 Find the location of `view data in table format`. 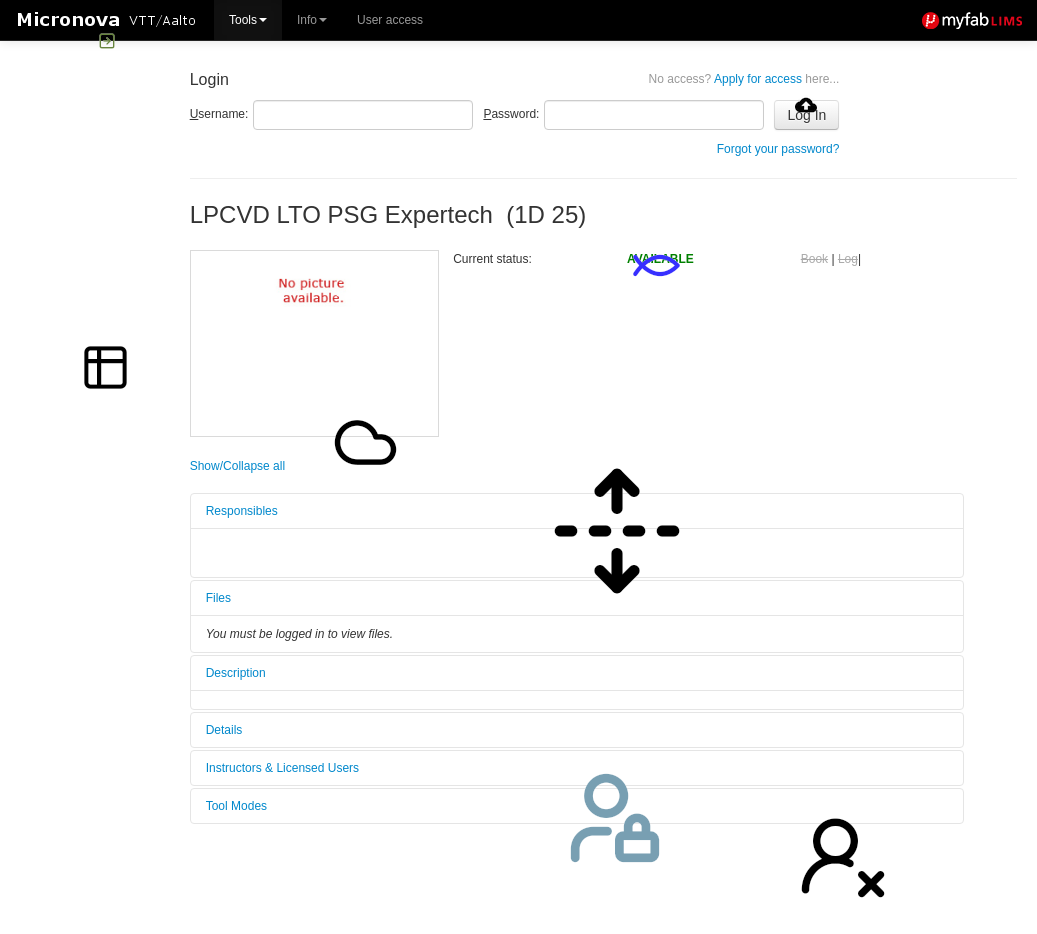

view data in table format is located at coordinates (105, 367).